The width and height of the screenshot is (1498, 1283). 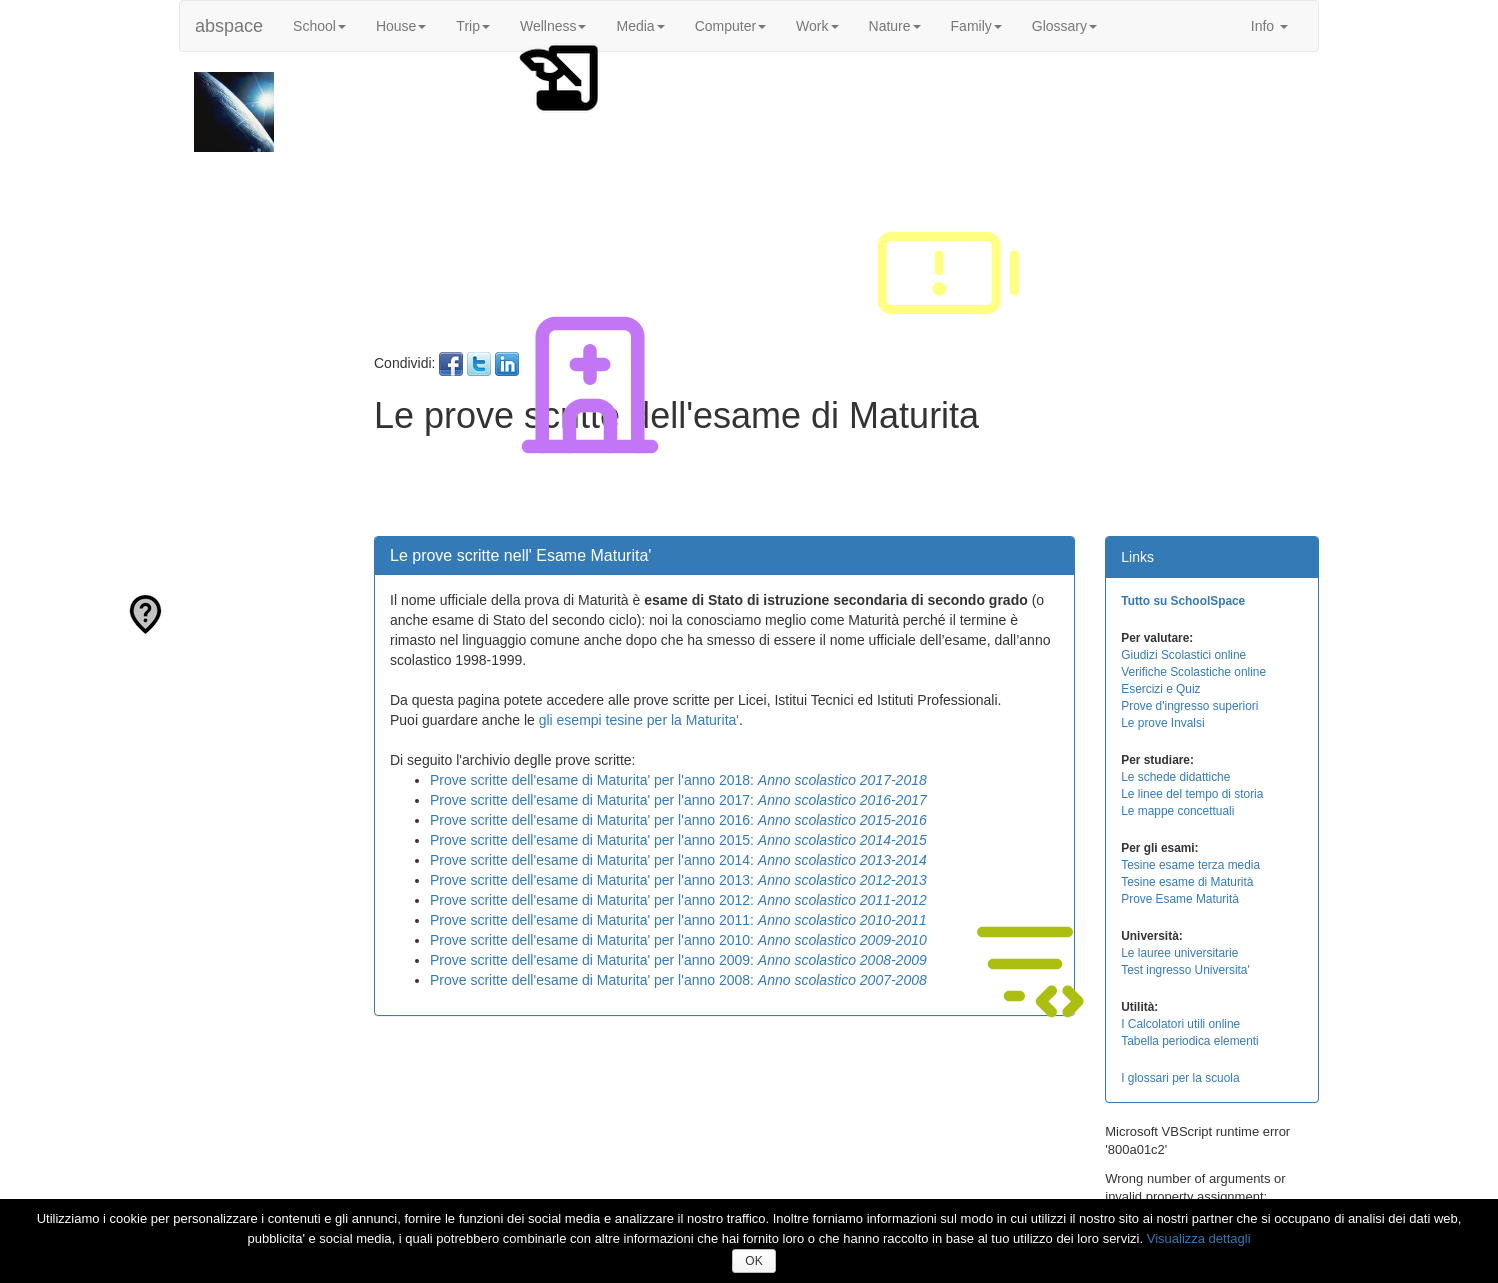 I want to click on indicates low battery warning, so click(x=946, y=273).